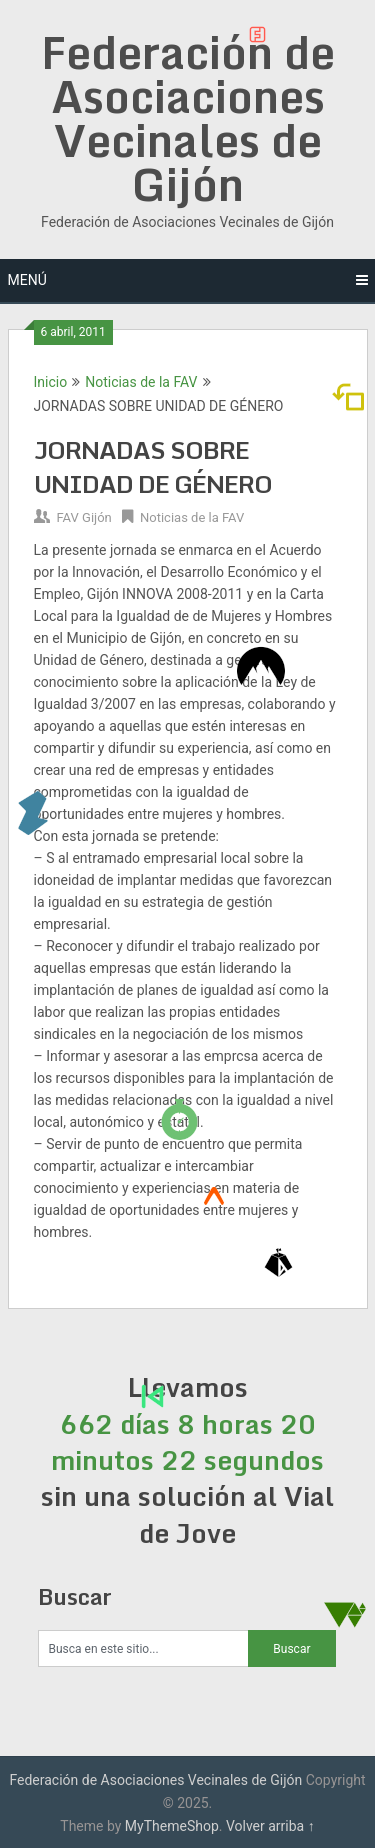 The height and width of the screenshot is (1848, 375). Describe the element at coordinates (179, 1119) in the screenshot. I see `Fastly CDN service logo` at that location.